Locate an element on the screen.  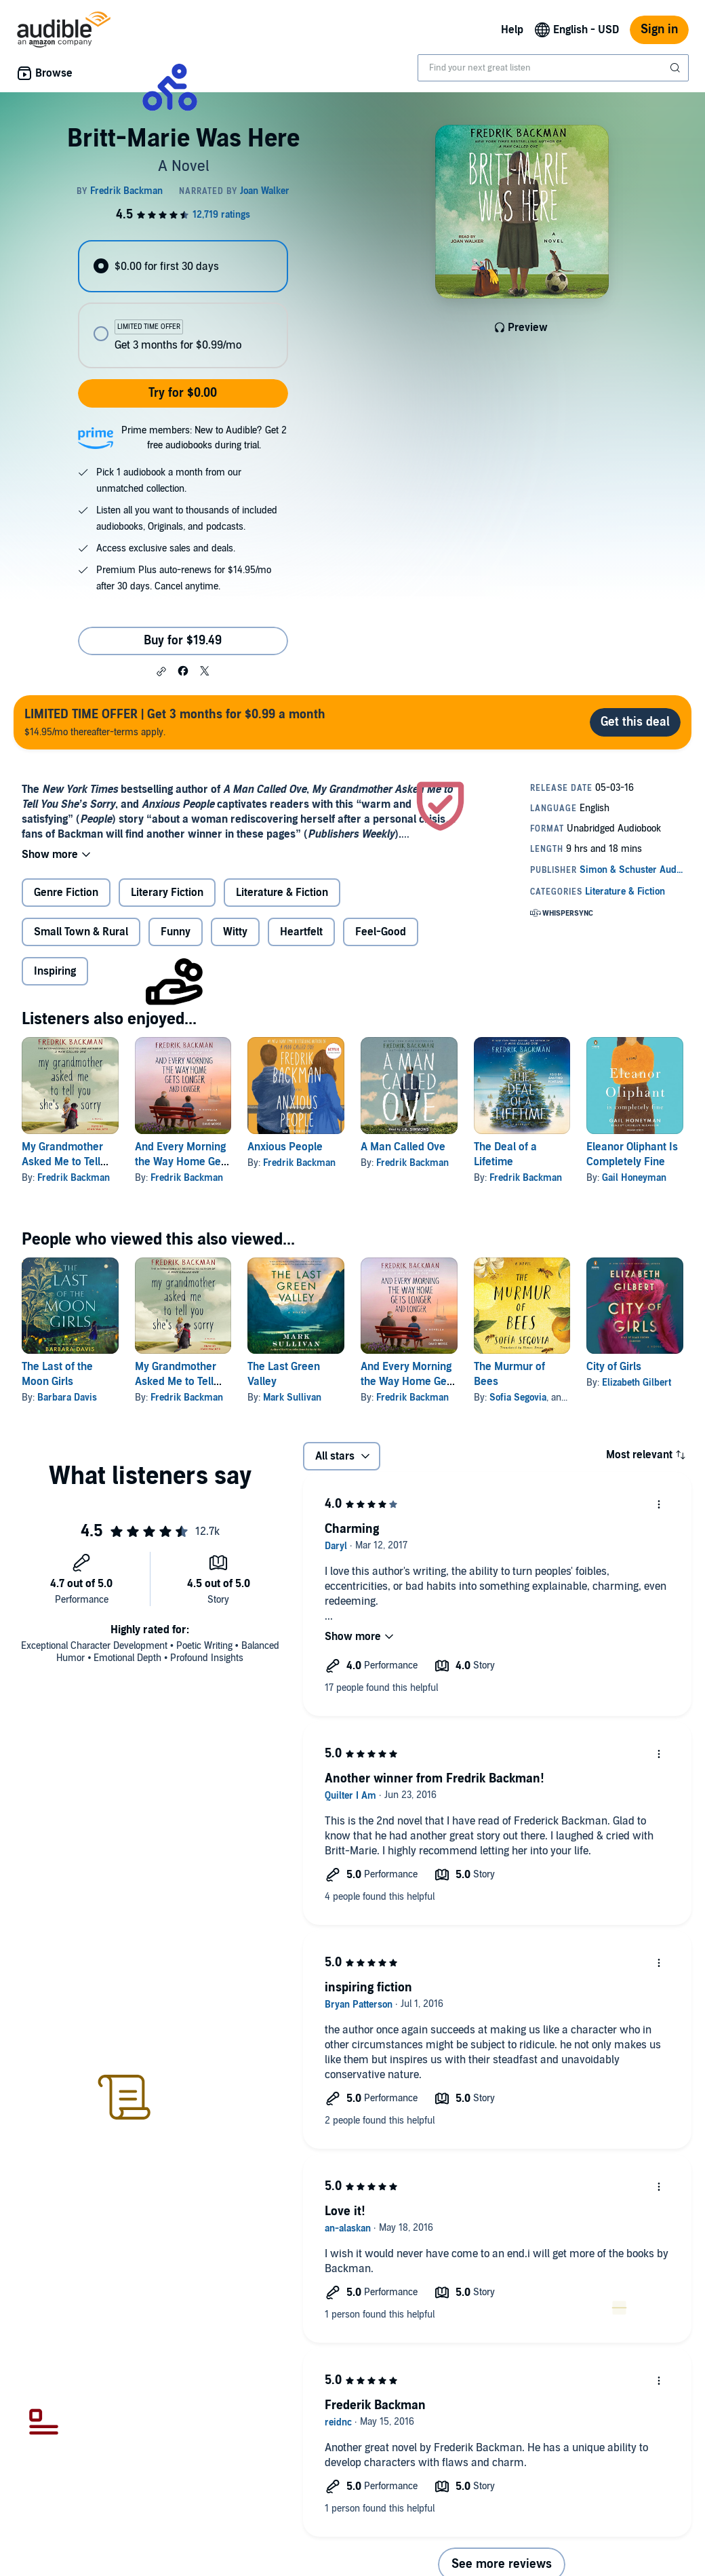
disable text wrapping around image is located at coordinates (43, 2421).